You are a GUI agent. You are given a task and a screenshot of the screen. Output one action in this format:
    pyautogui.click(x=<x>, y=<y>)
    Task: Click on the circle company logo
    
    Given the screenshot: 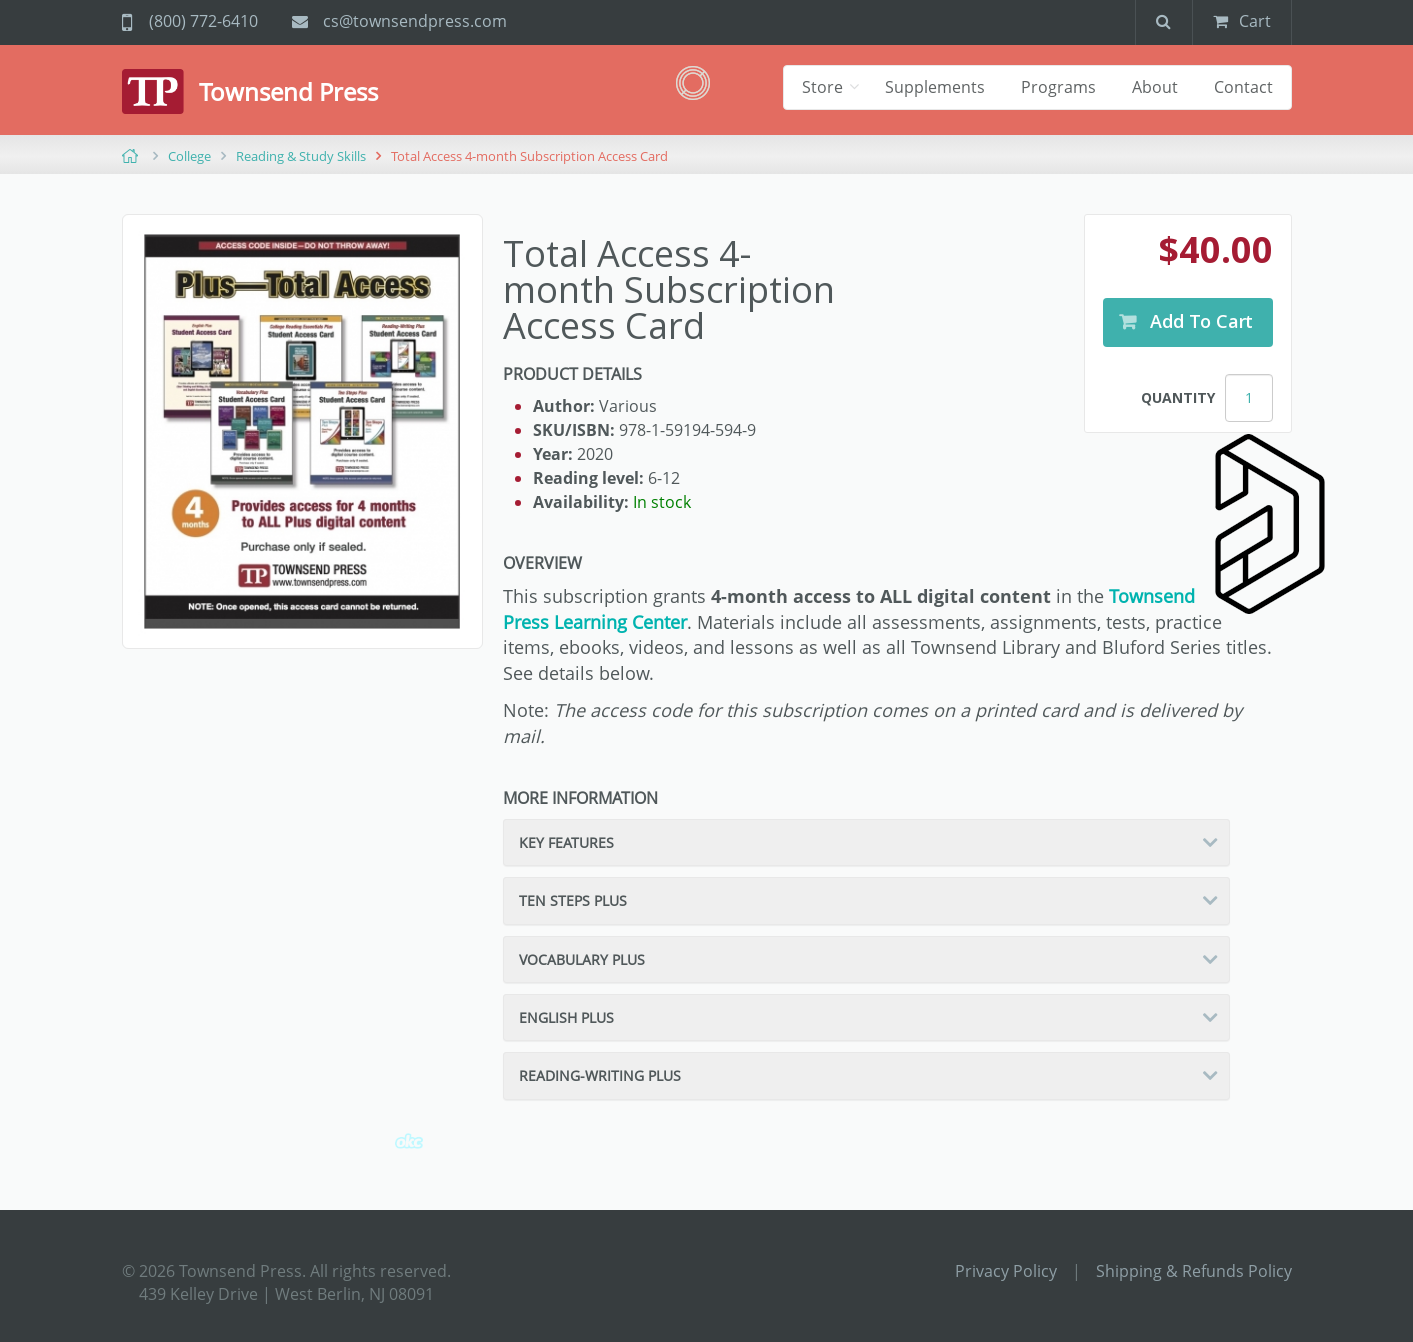 What is the action you would take?
    pyautogui.click(x=693, y=83)
    